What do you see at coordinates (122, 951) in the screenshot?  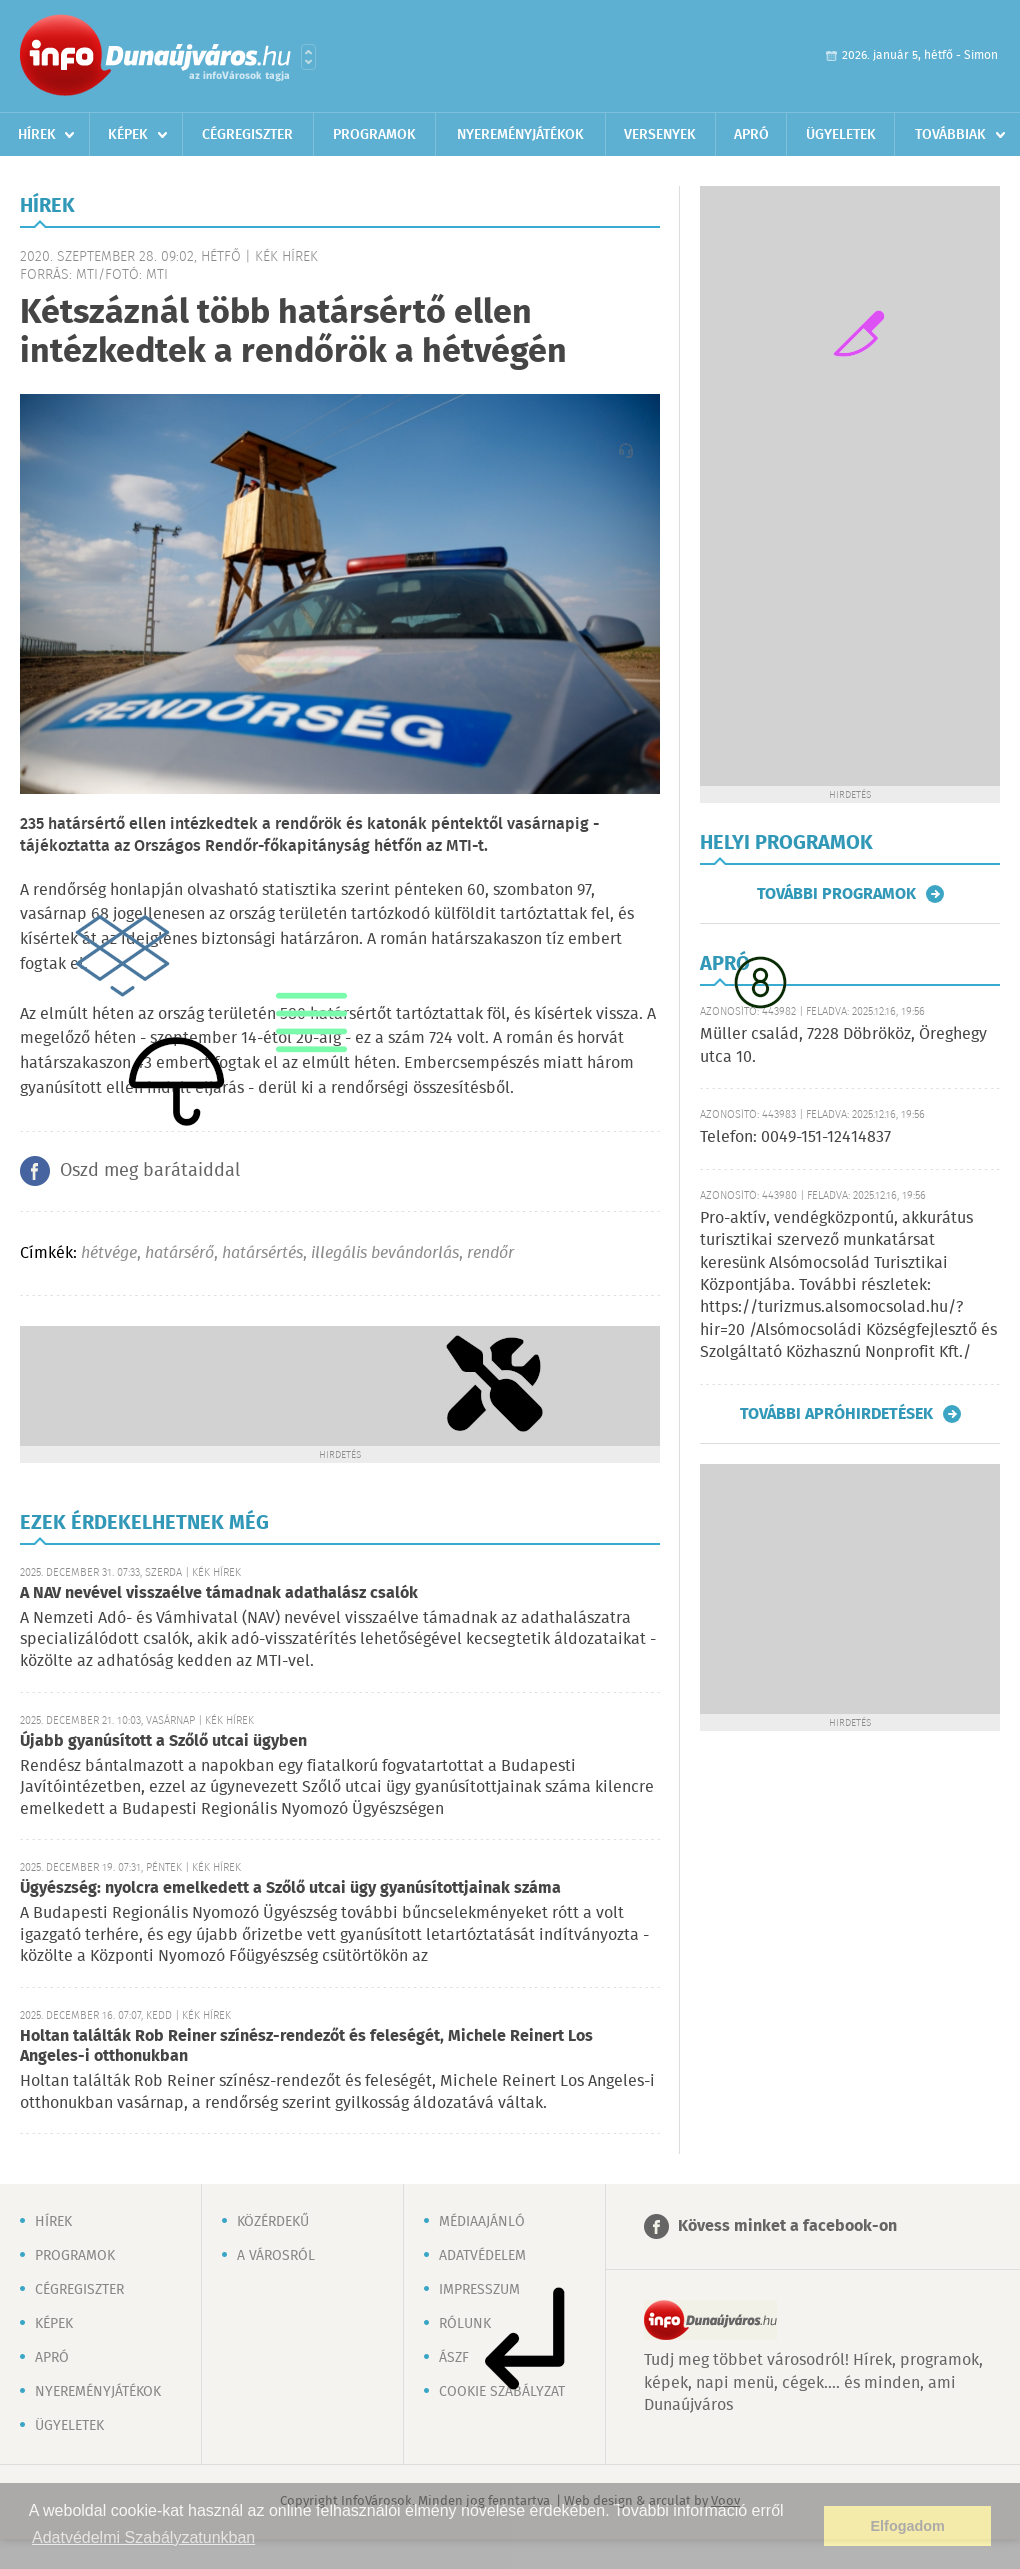 I see `access dropbox cloud storage` at bounding box center [122, 951].